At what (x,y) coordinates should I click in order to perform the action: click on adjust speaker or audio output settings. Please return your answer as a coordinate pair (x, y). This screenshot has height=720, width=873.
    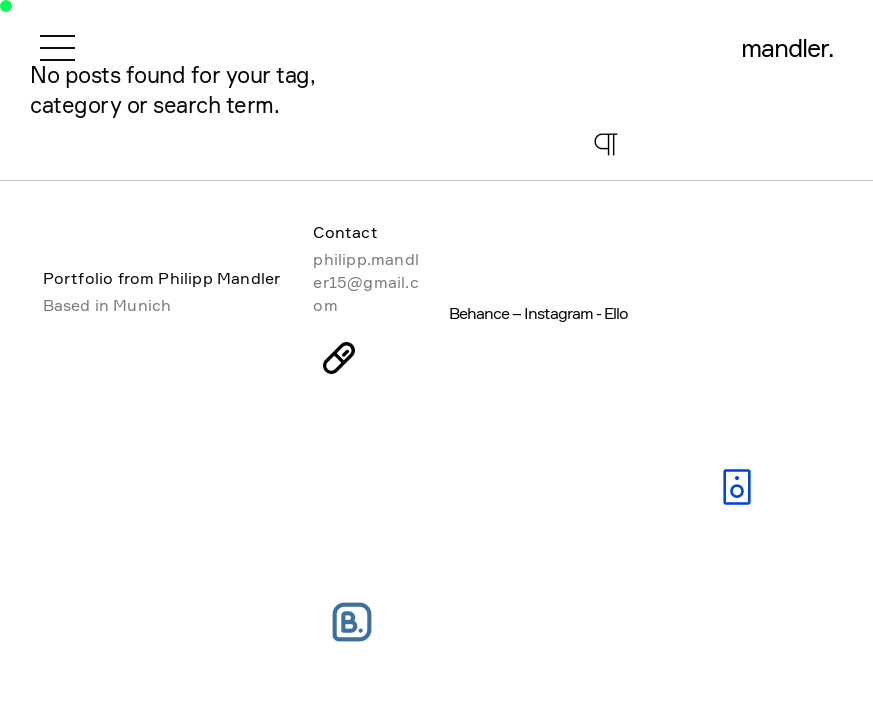
    Looking at the image, I should click on (737, 487).